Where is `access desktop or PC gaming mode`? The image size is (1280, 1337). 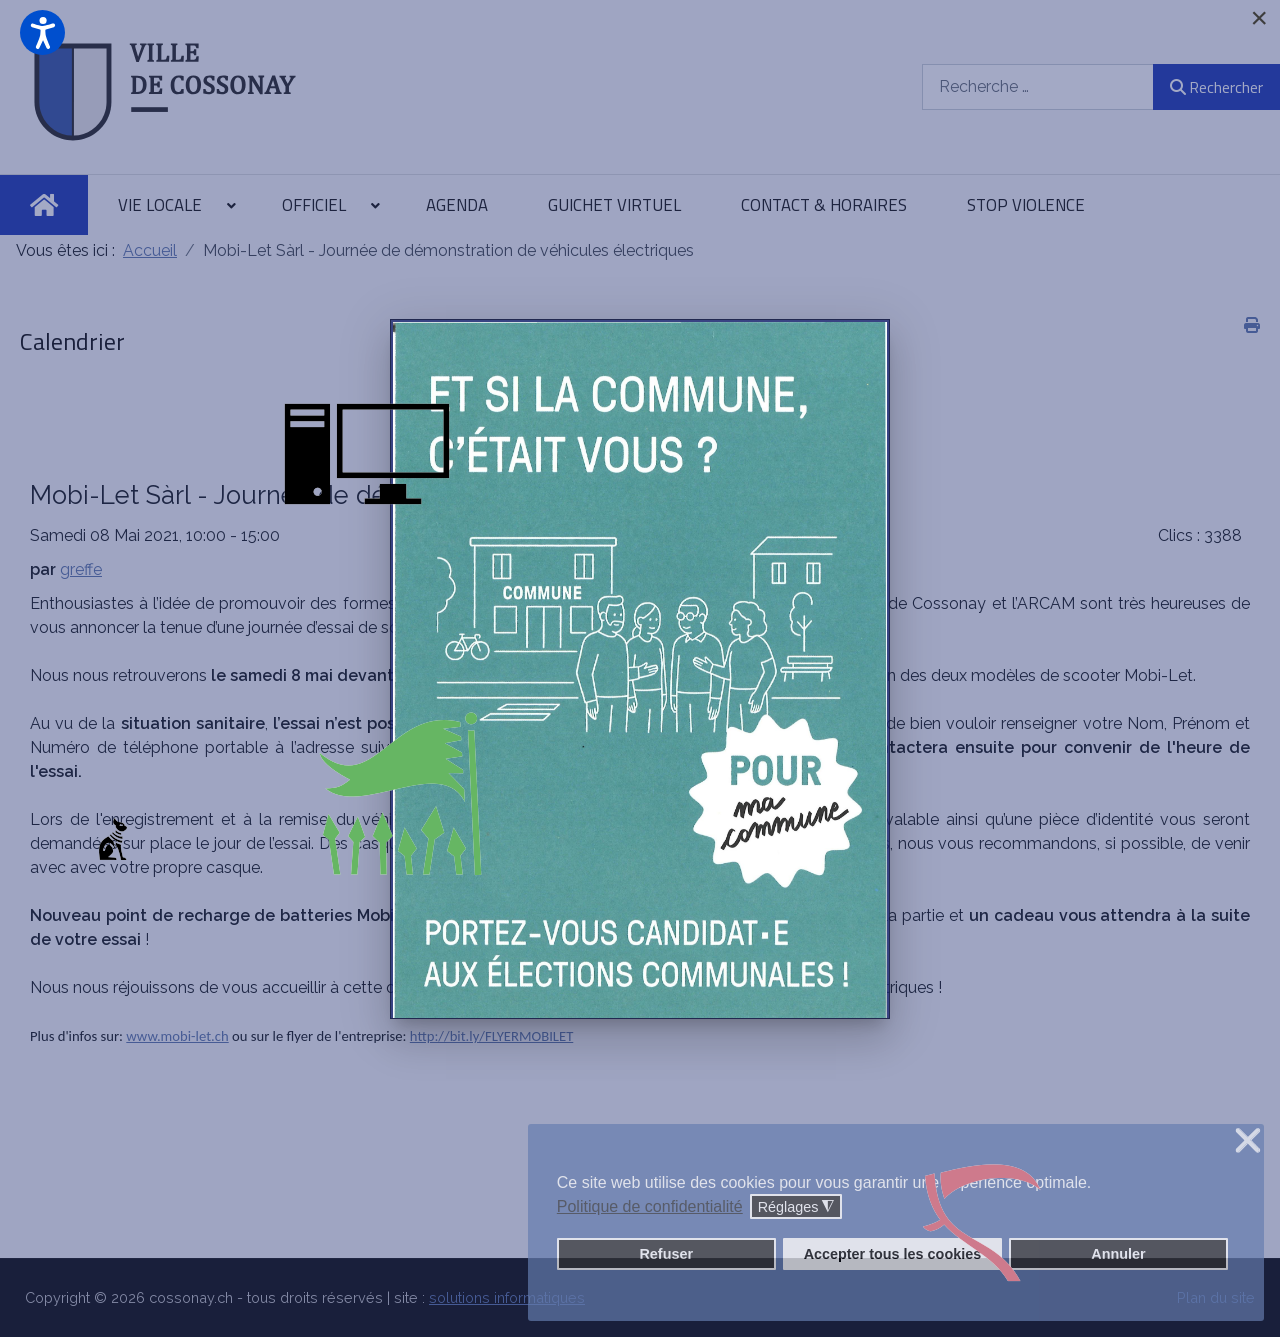 access desktop or PC gaming mode is located at coordinates (367, 454).